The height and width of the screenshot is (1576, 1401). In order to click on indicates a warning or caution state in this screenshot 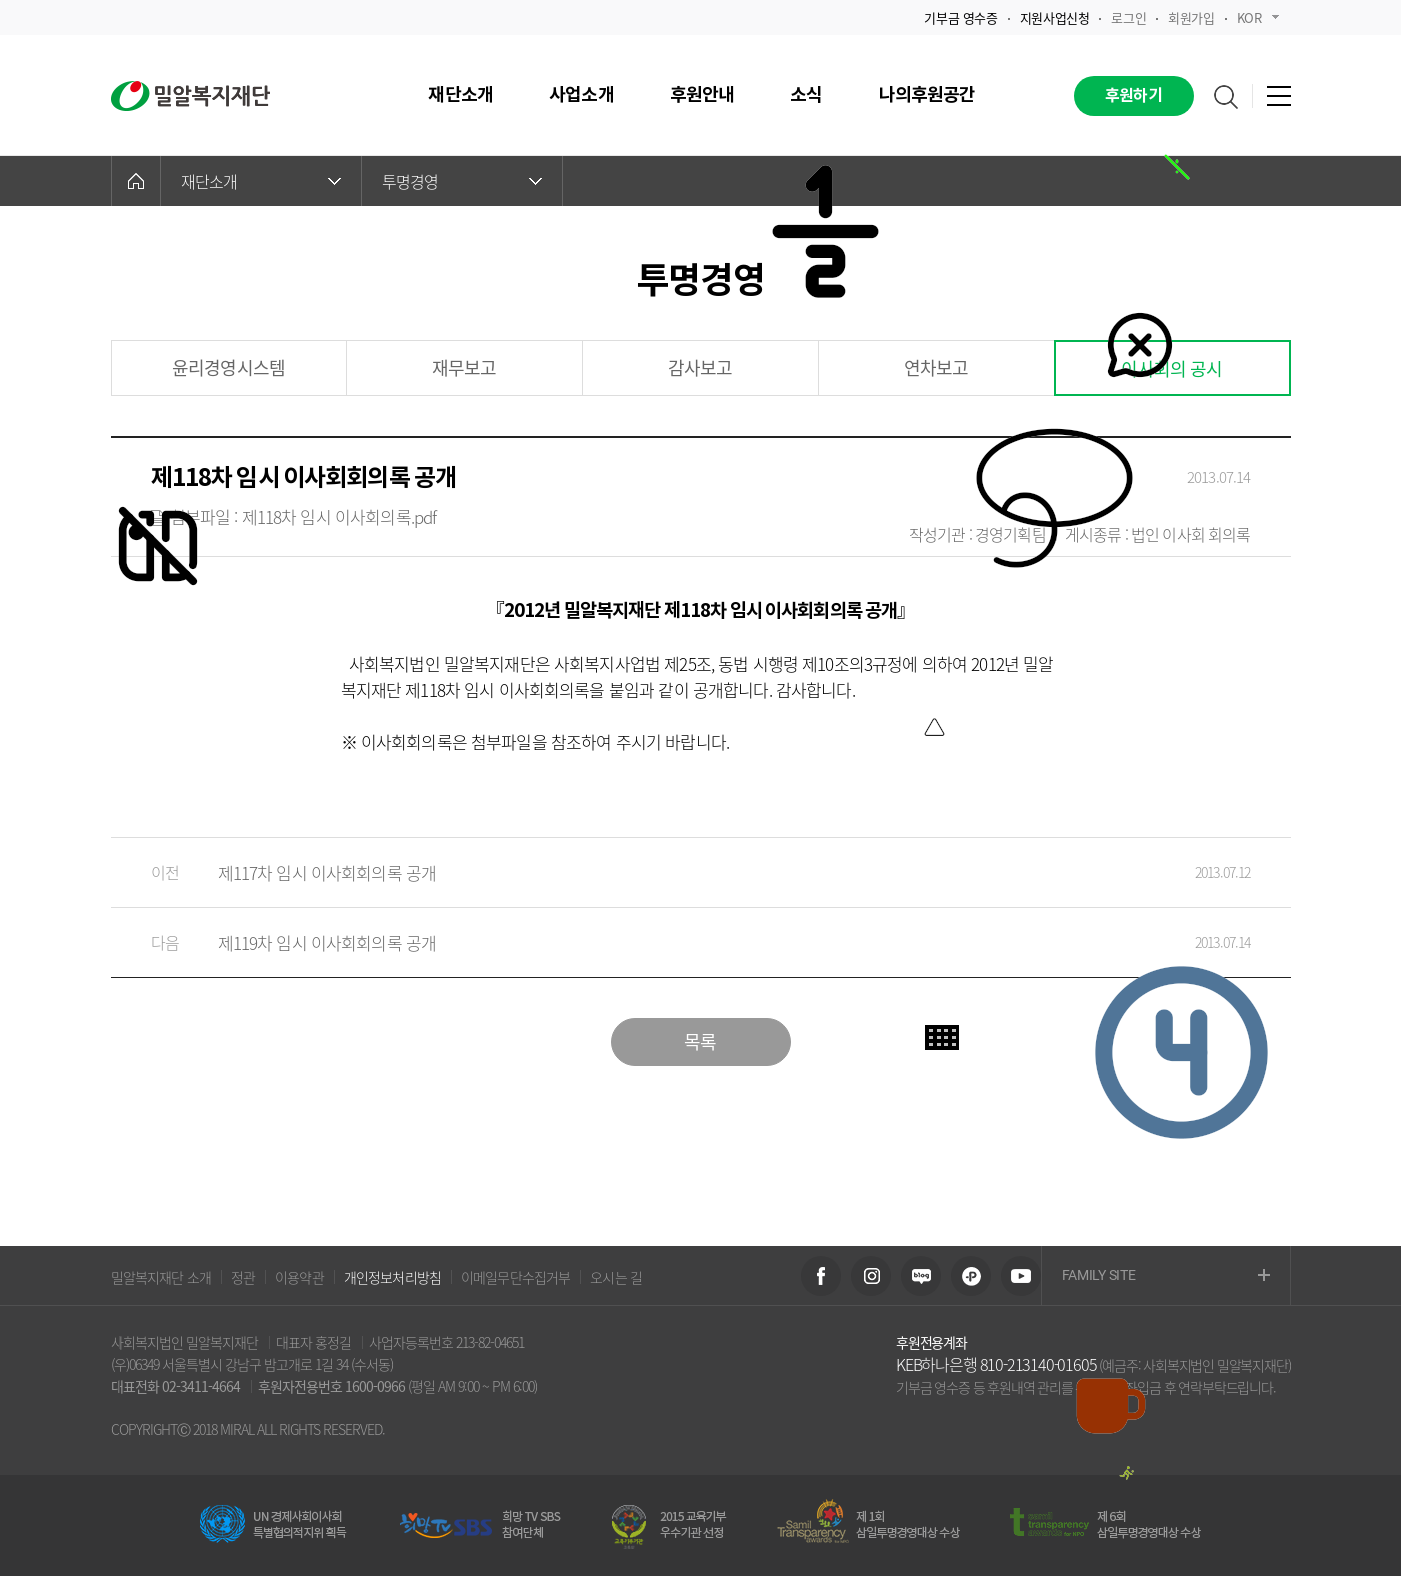, I will do `click(934, 727)`.